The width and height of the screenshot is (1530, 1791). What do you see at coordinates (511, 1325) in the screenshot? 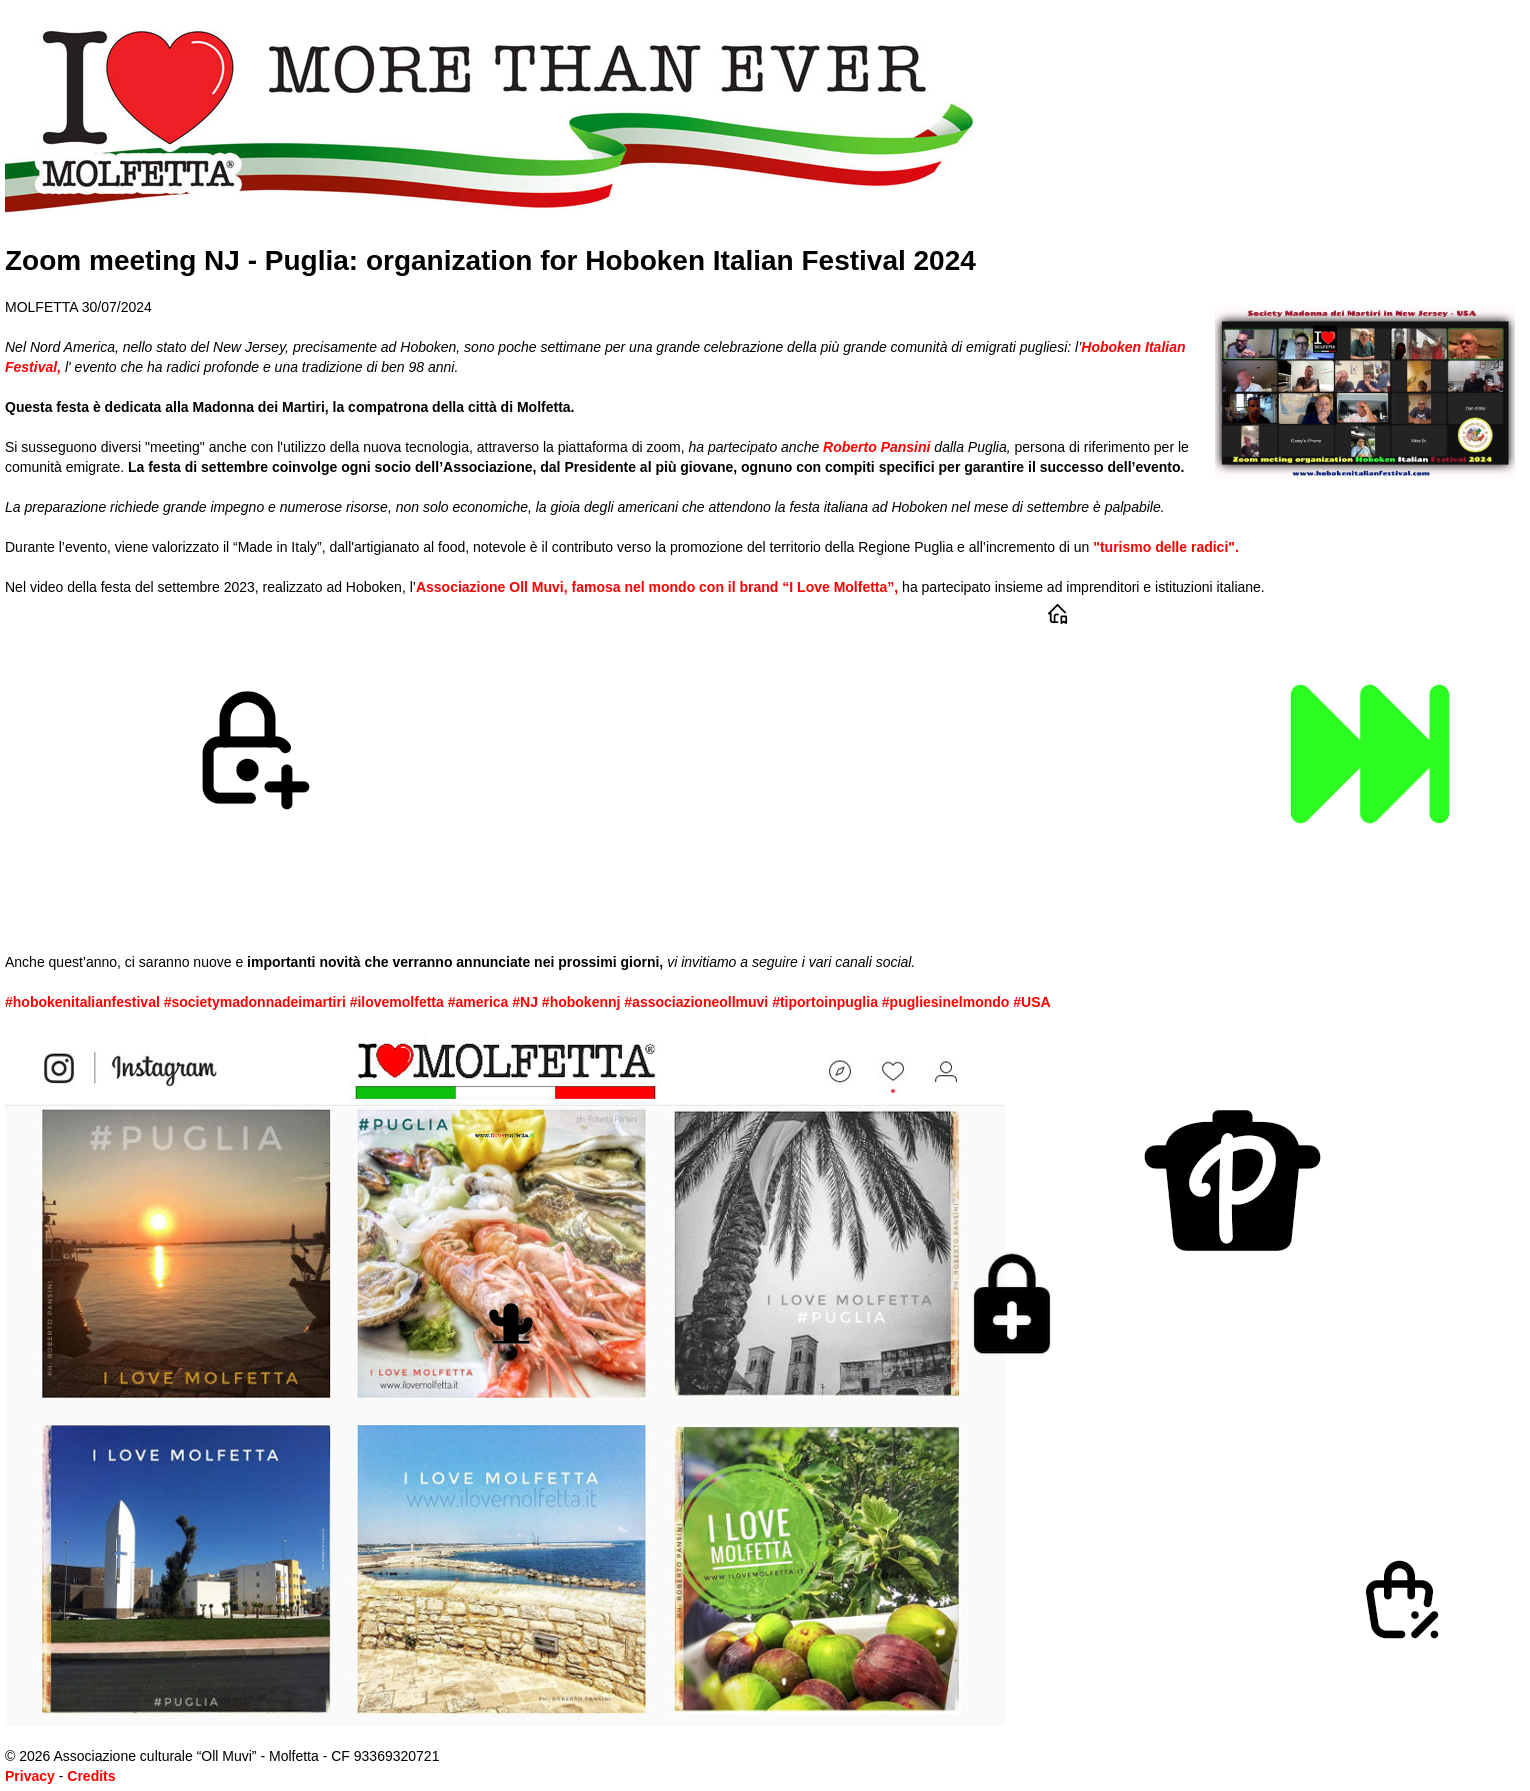
I see `indicates desert or arid climate category` at bounding box center [511, 1325].